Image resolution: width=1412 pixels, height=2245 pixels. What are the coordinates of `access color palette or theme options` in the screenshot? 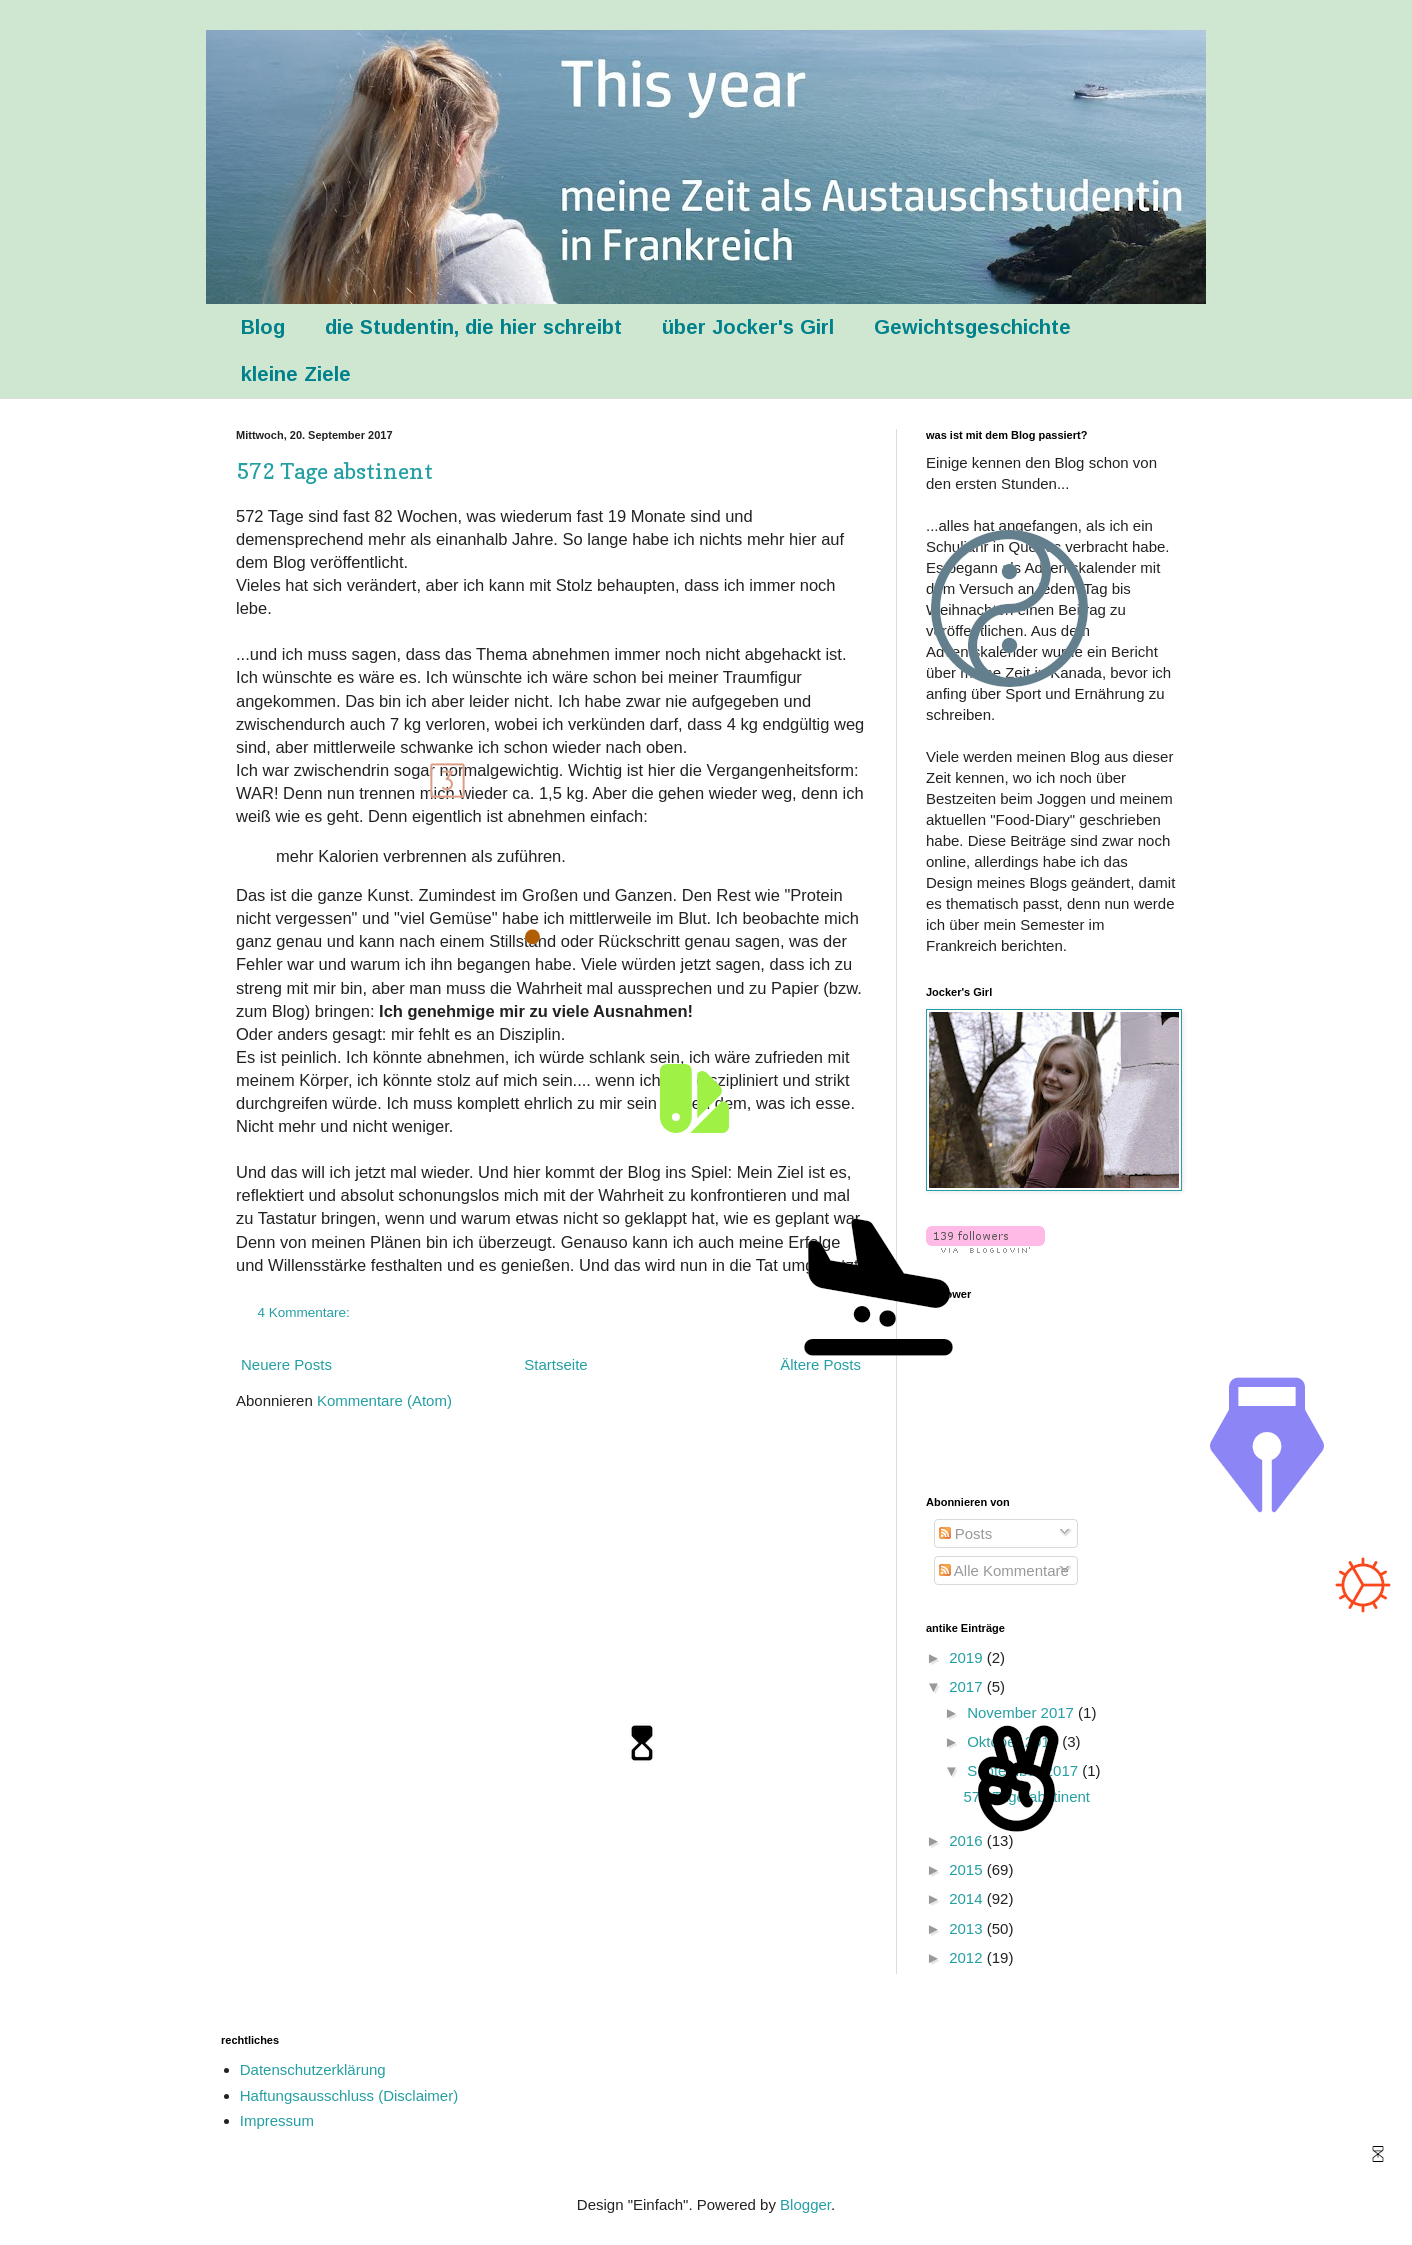 It's located at (694, 1098).